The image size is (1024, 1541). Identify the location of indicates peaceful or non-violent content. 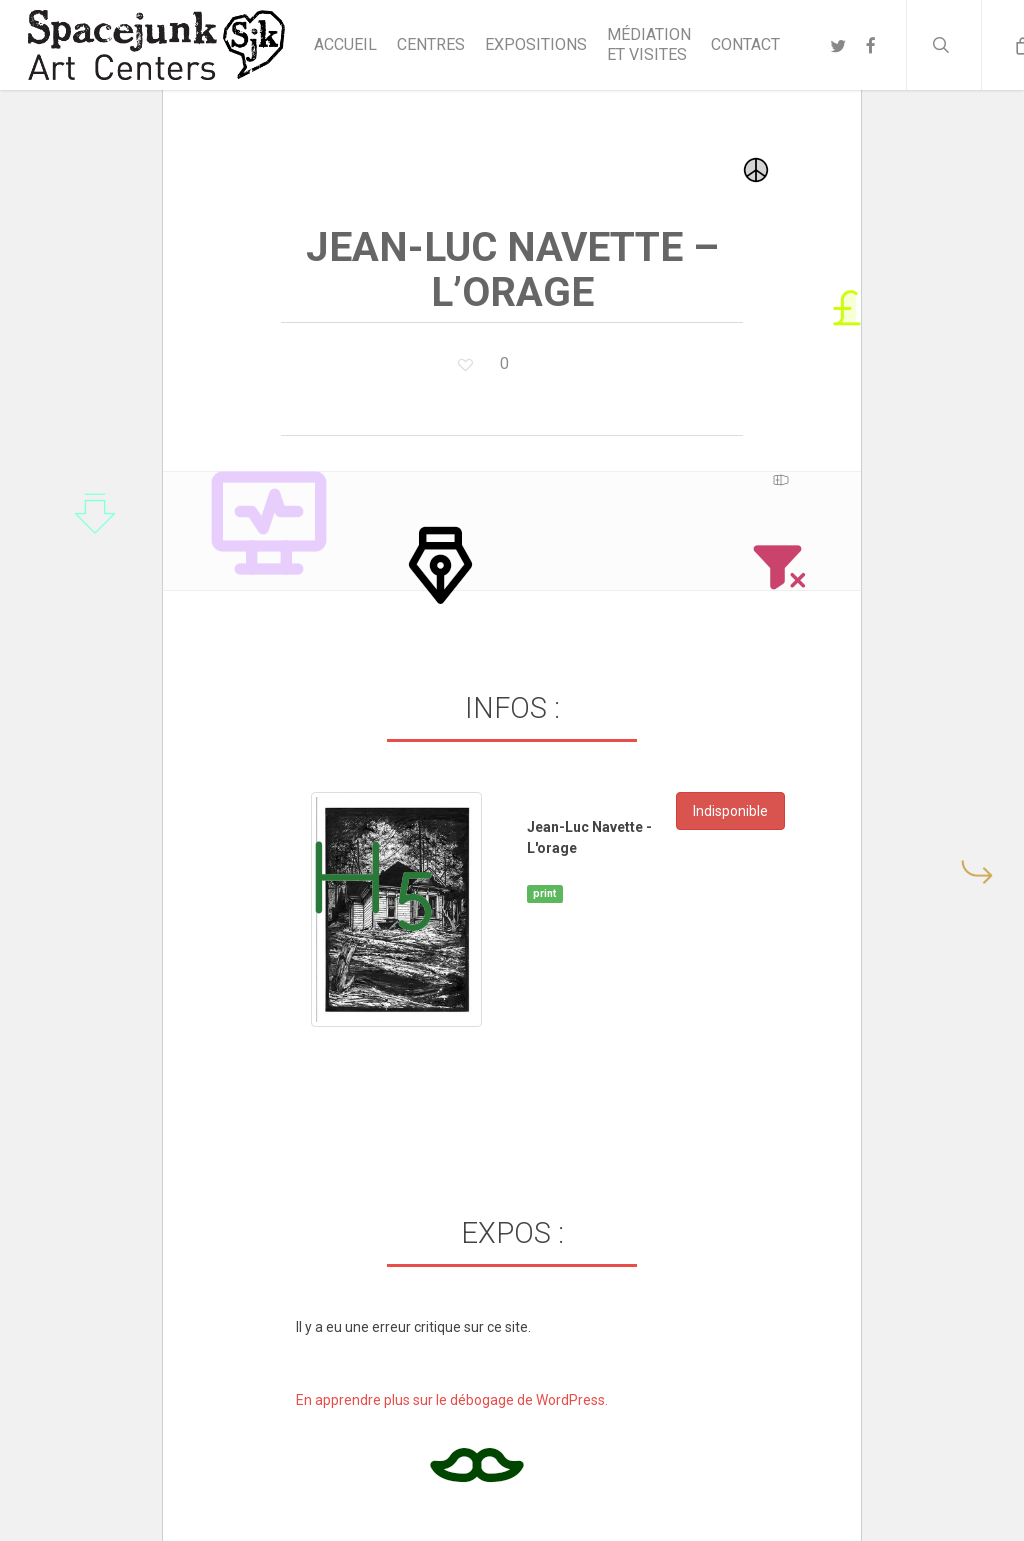
(756, 170).